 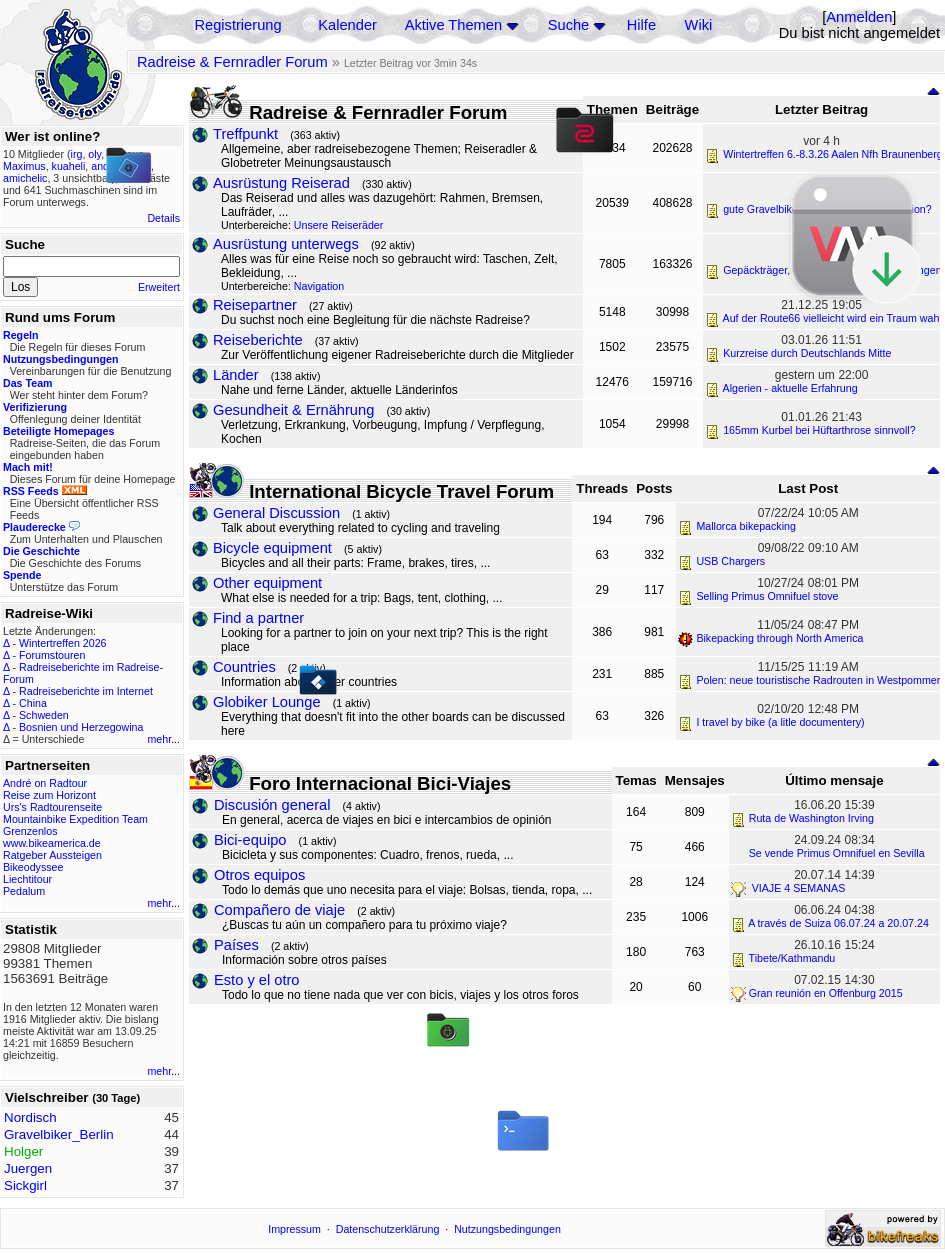 I want to click on folder containing BenQ ZOWIE gaming peripherals software or drivers, so click(x=584, y=131).